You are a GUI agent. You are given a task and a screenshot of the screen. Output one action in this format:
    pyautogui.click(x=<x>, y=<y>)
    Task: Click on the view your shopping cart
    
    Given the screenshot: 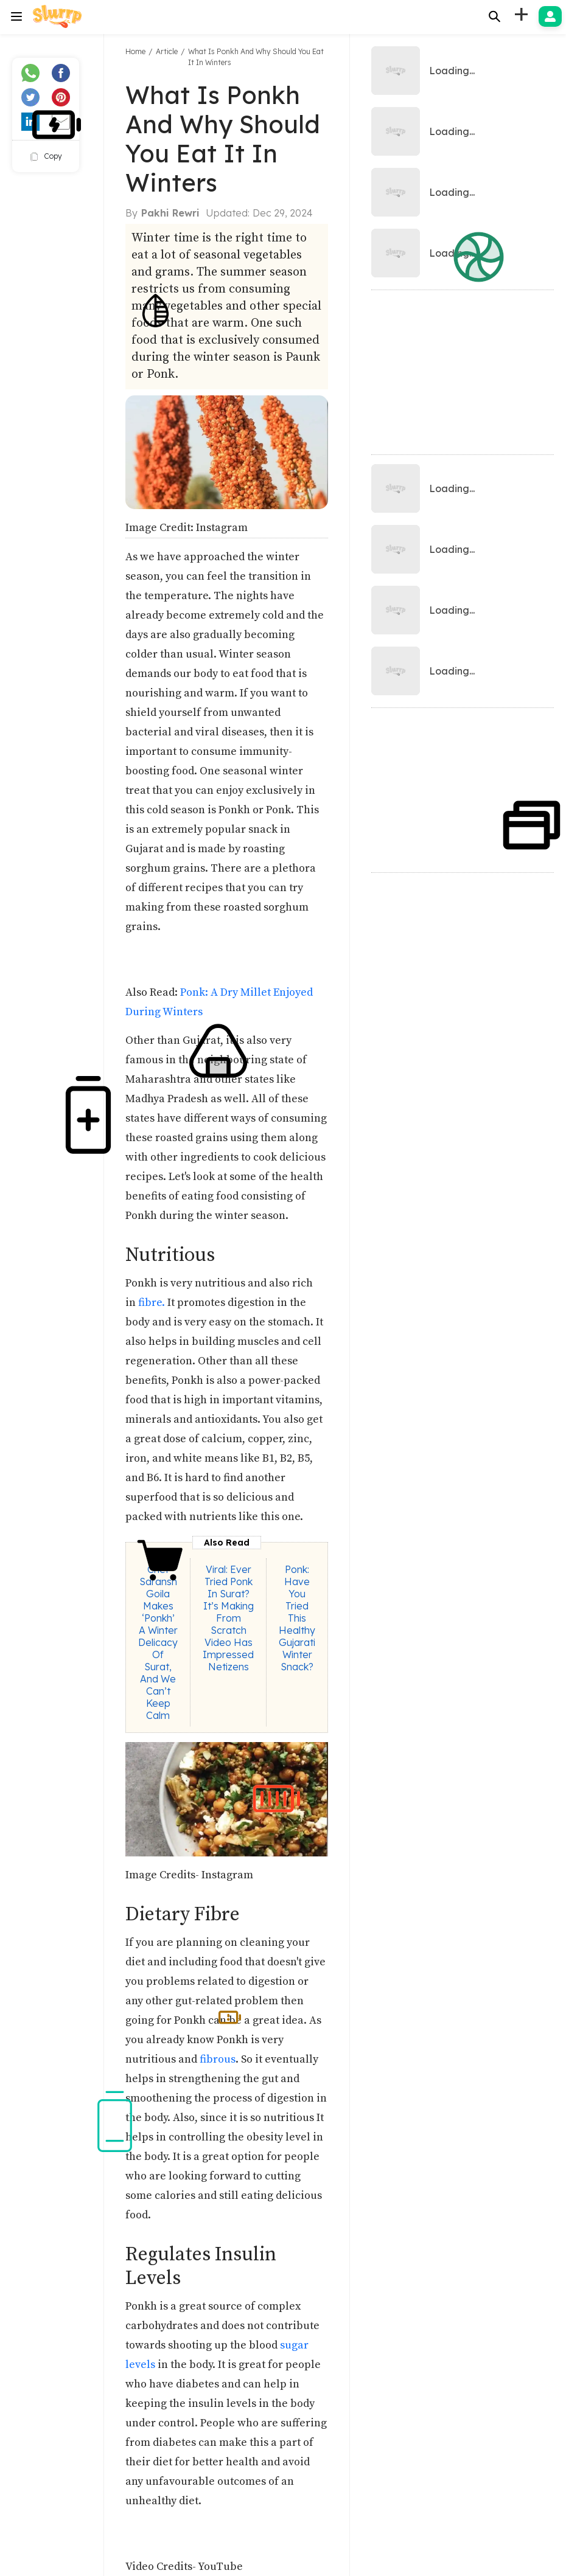 What is the action you would take?
    pyautogui.click(x=161, y=1560)
    